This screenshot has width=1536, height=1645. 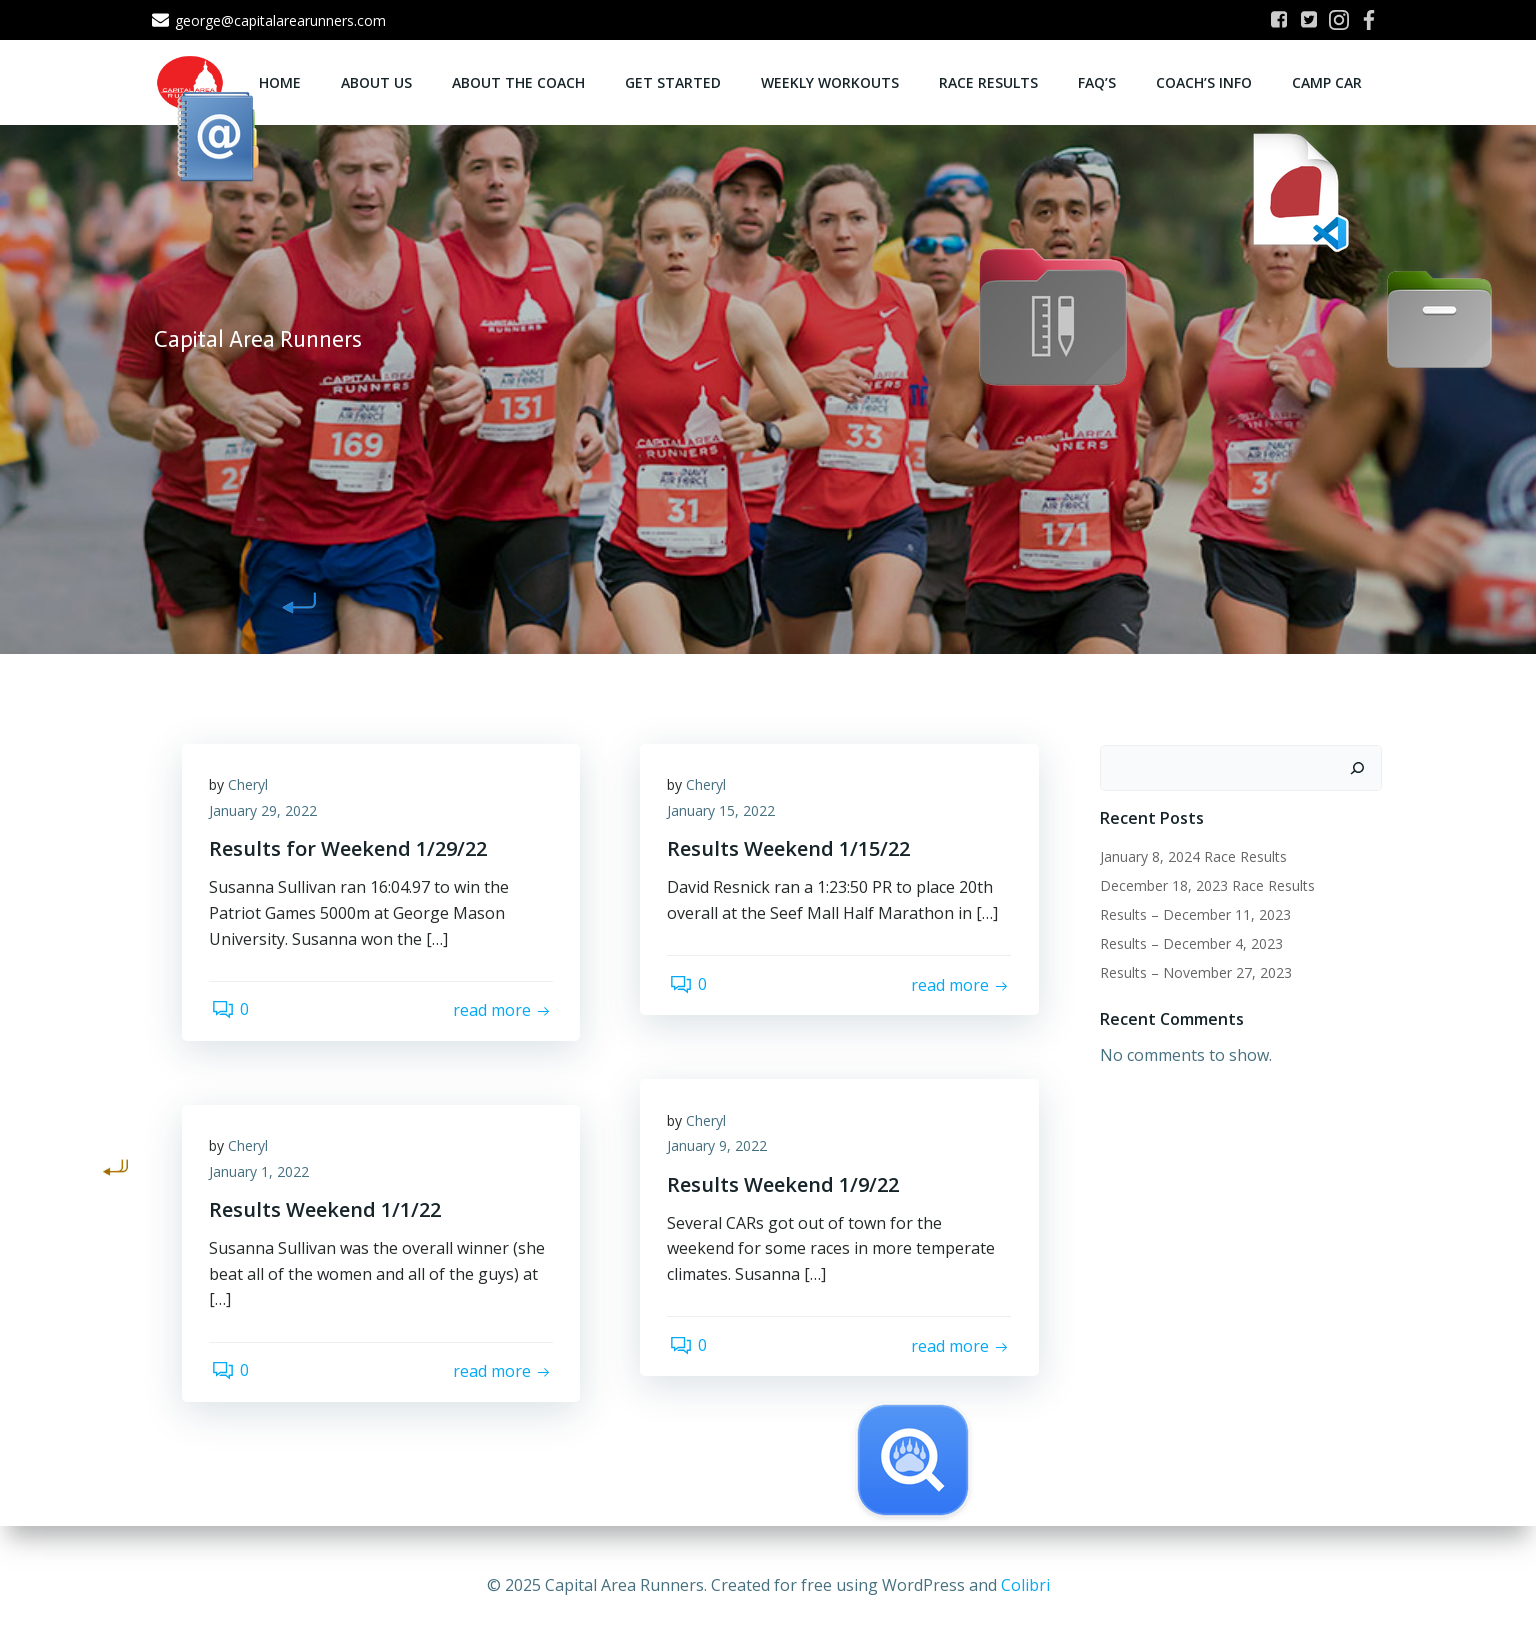 I want to click on open a ruby file in visual studio code, so click(x=1296, y=192).